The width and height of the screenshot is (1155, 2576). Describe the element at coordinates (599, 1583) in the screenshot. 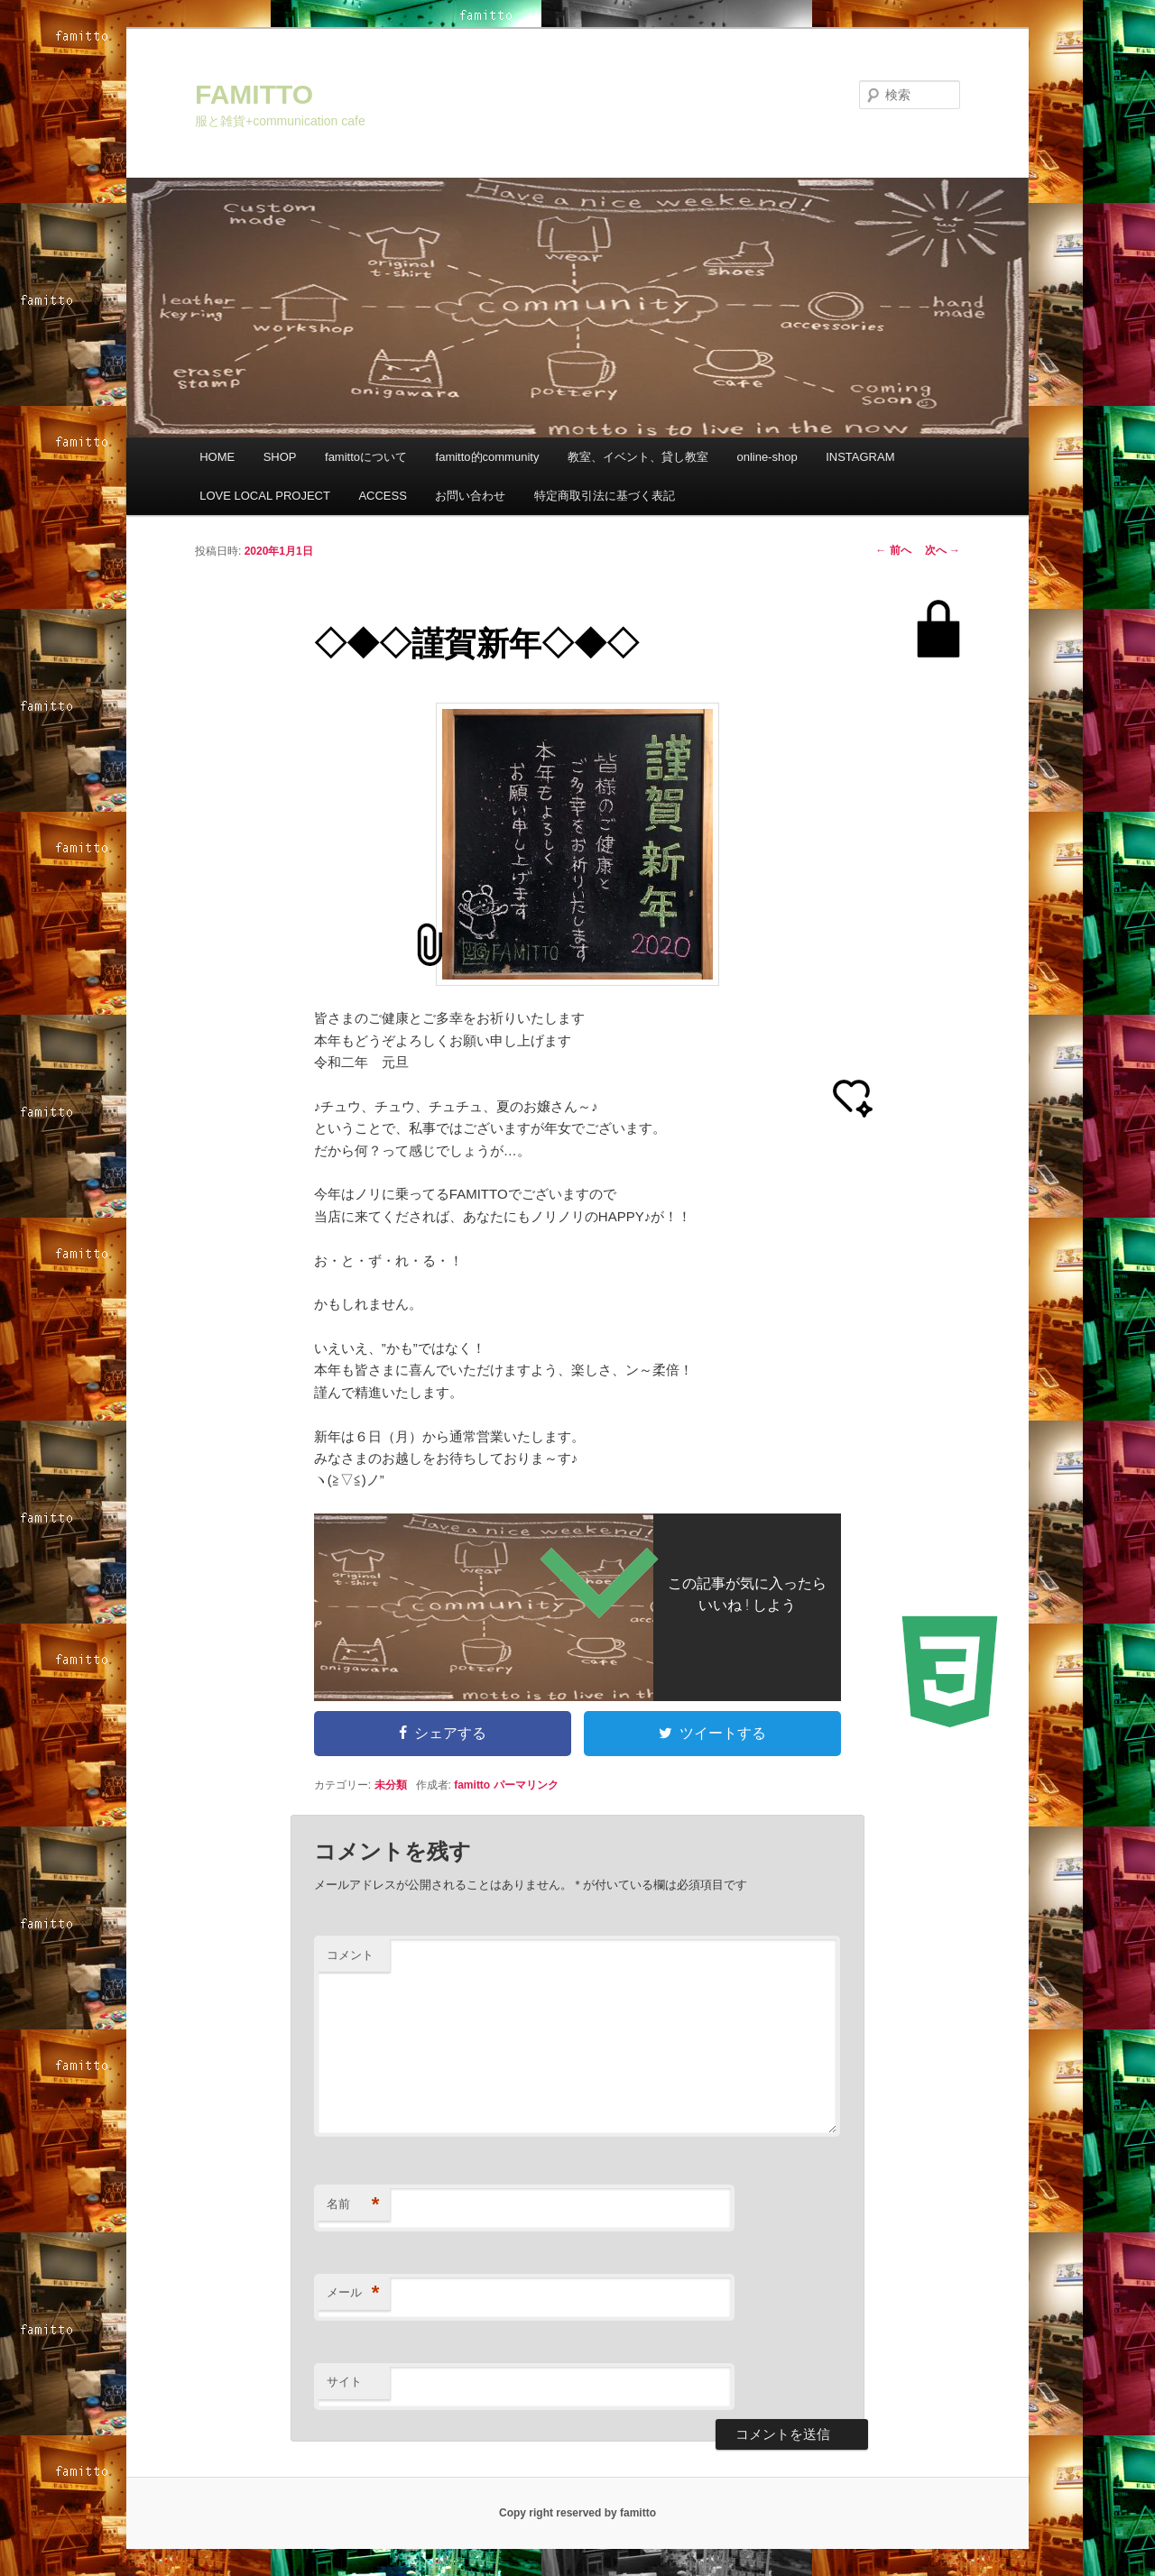

I see `expand a dropdown menu or section` at that location.